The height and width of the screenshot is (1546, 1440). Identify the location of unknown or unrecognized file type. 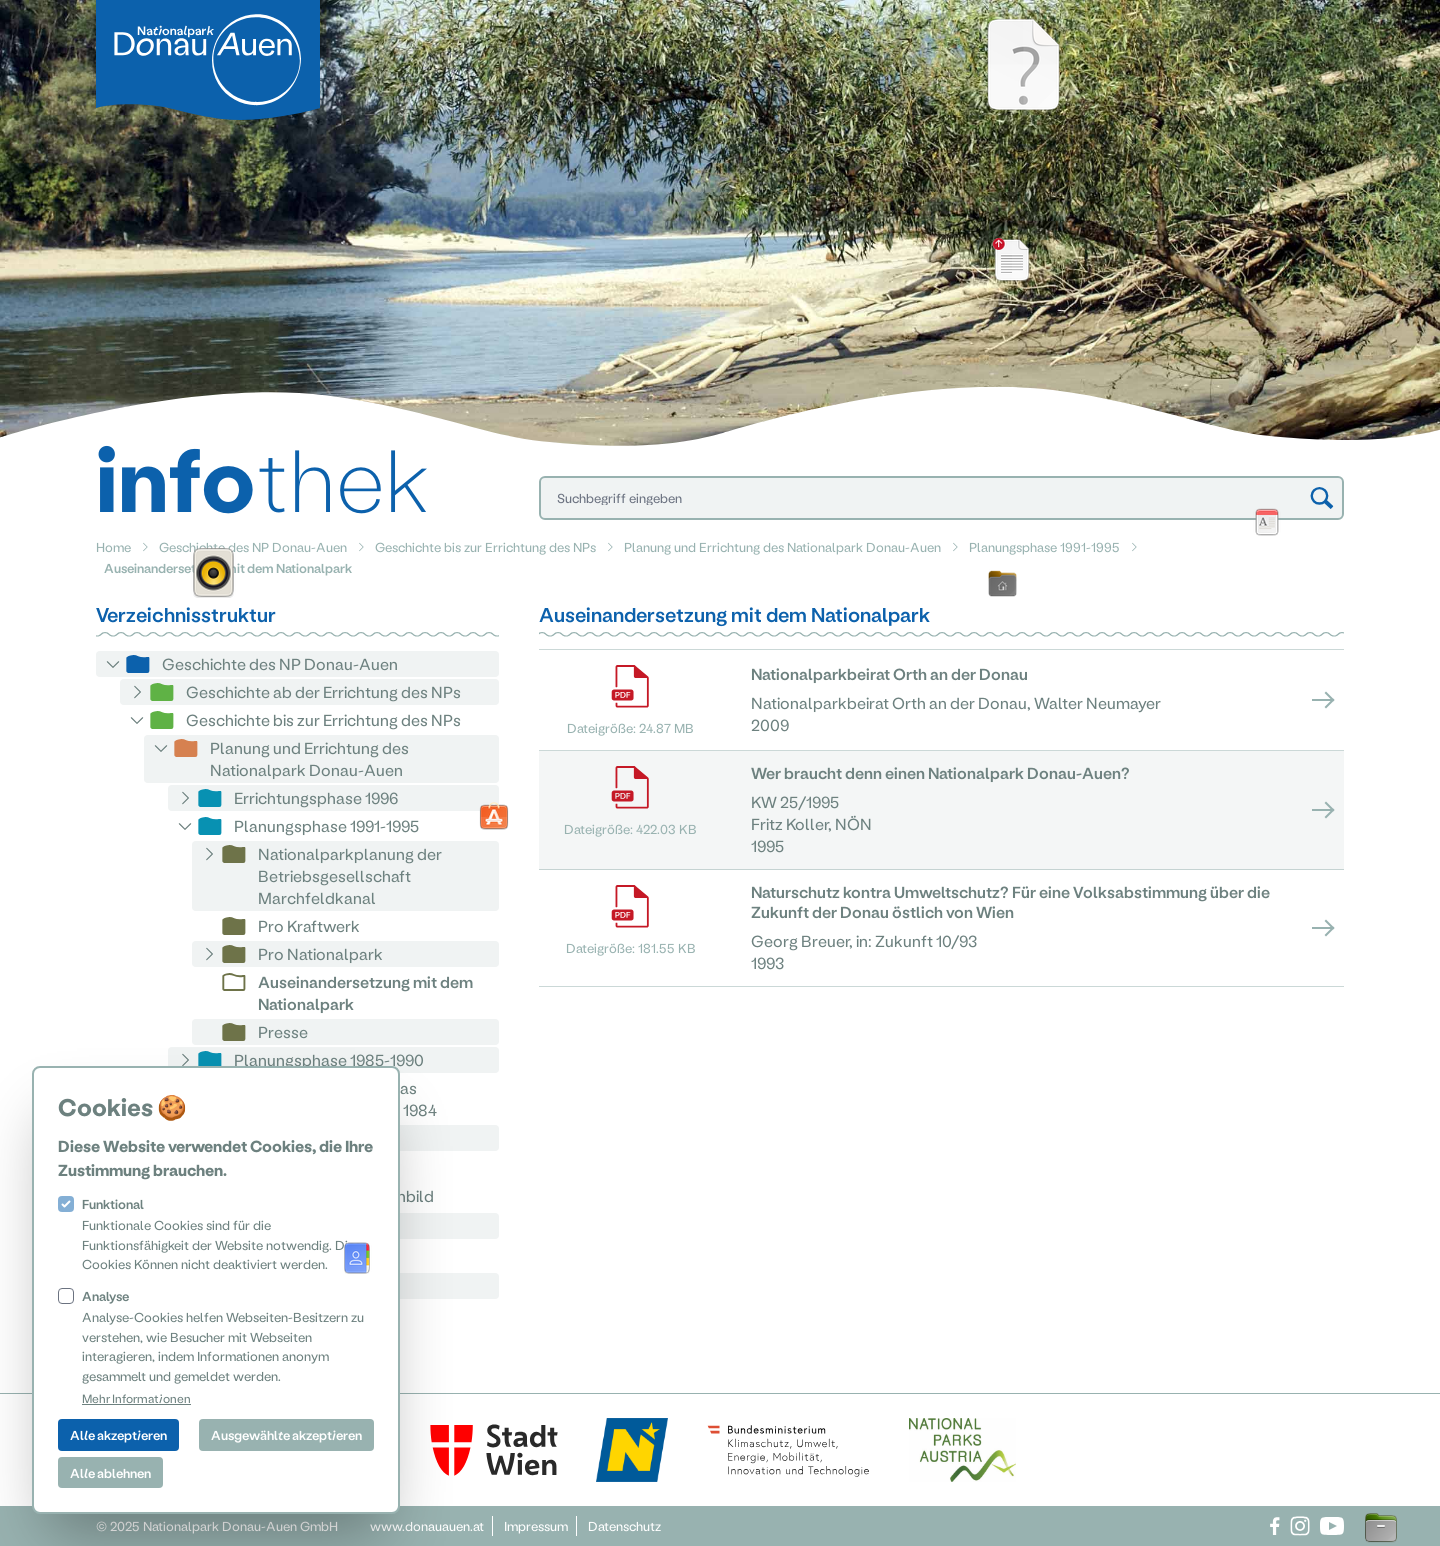
(1023, 64).